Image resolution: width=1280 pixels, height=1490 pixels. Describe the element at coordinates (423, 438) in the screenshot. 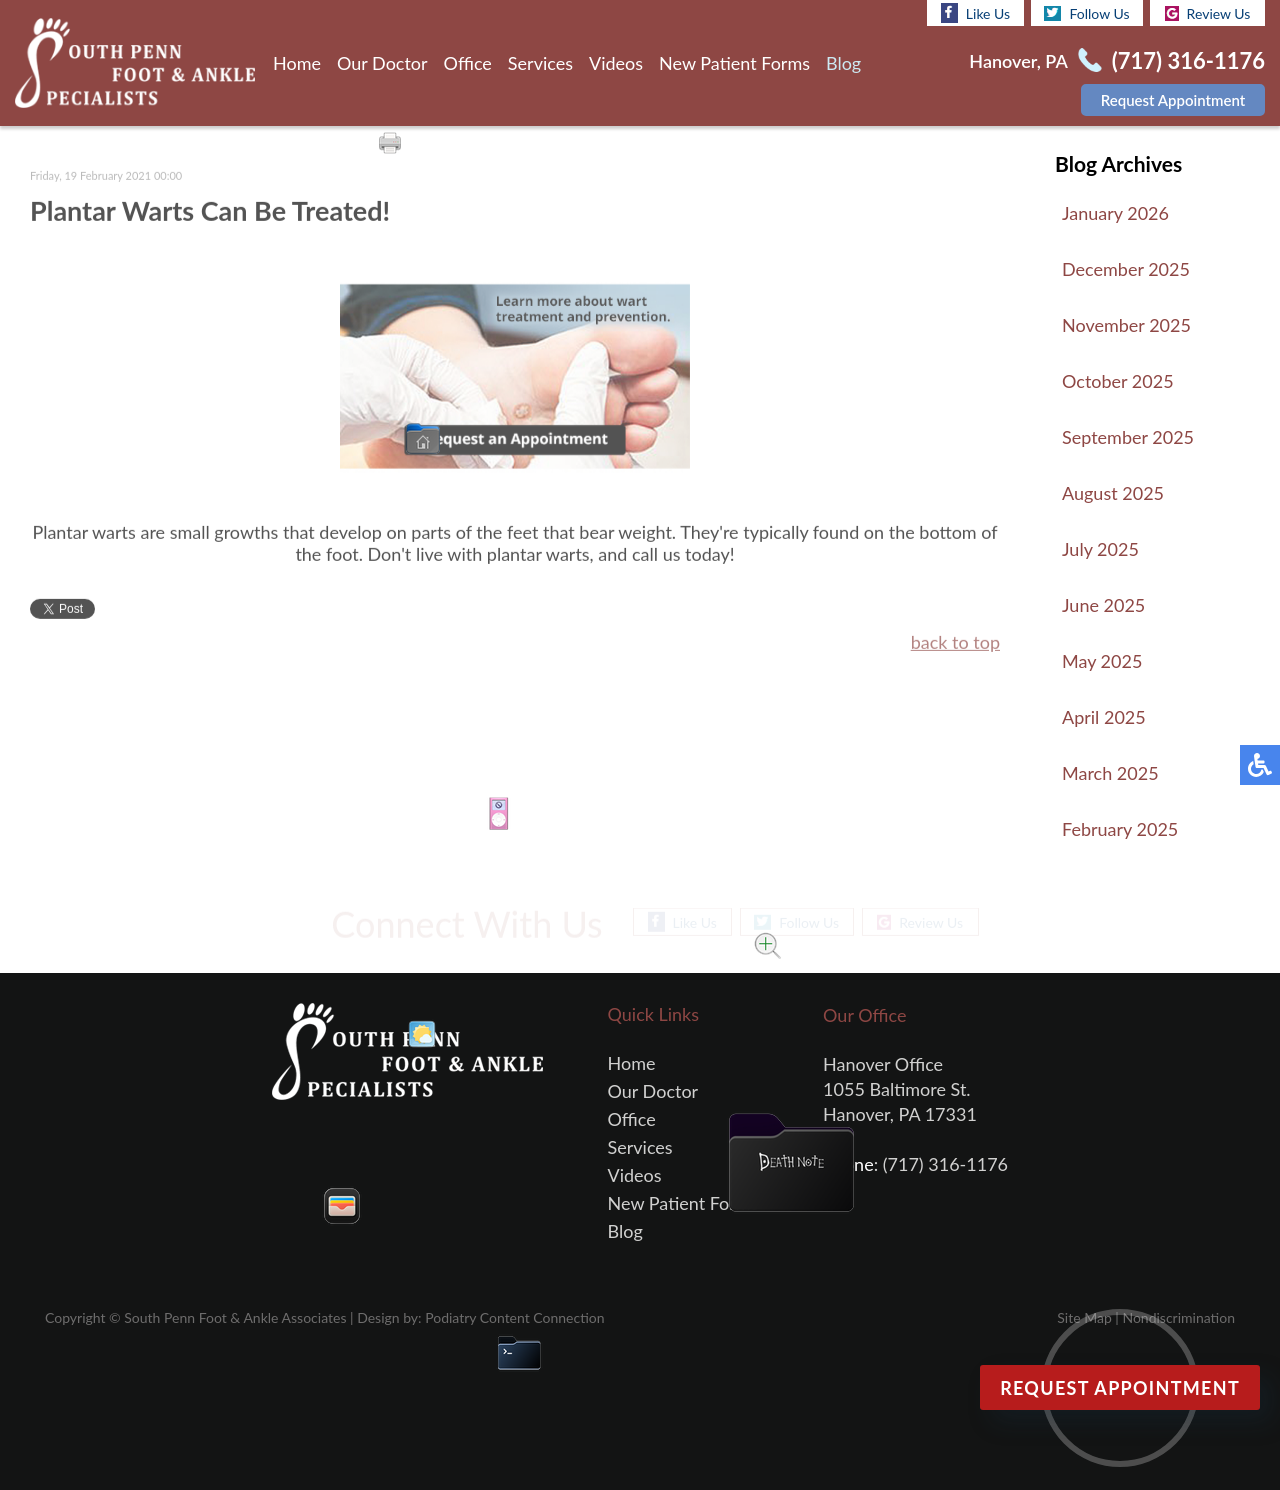

I see `access your home folder` at that location.